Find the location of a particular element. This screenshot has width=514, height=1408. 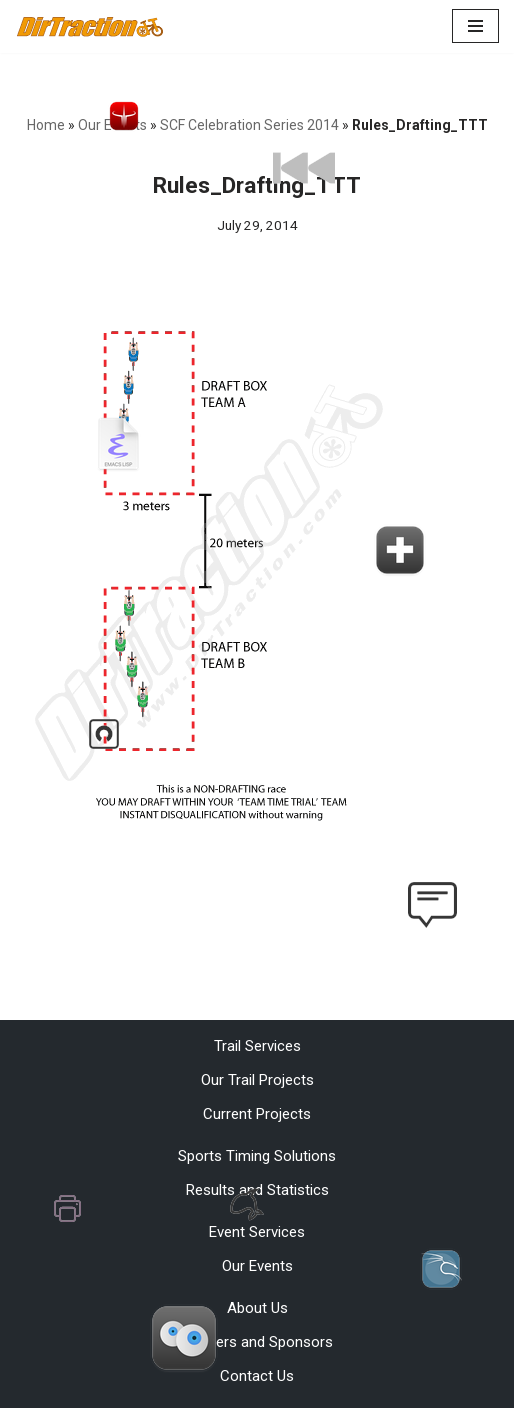

open the messaging app is located at coordinates (432, 903).